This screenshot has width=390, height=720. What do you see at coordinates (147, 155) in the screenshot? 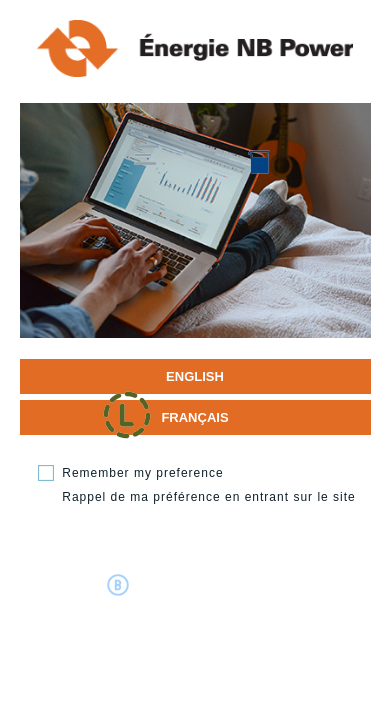
I see `align text to the left` at bounding box center [147, 155].